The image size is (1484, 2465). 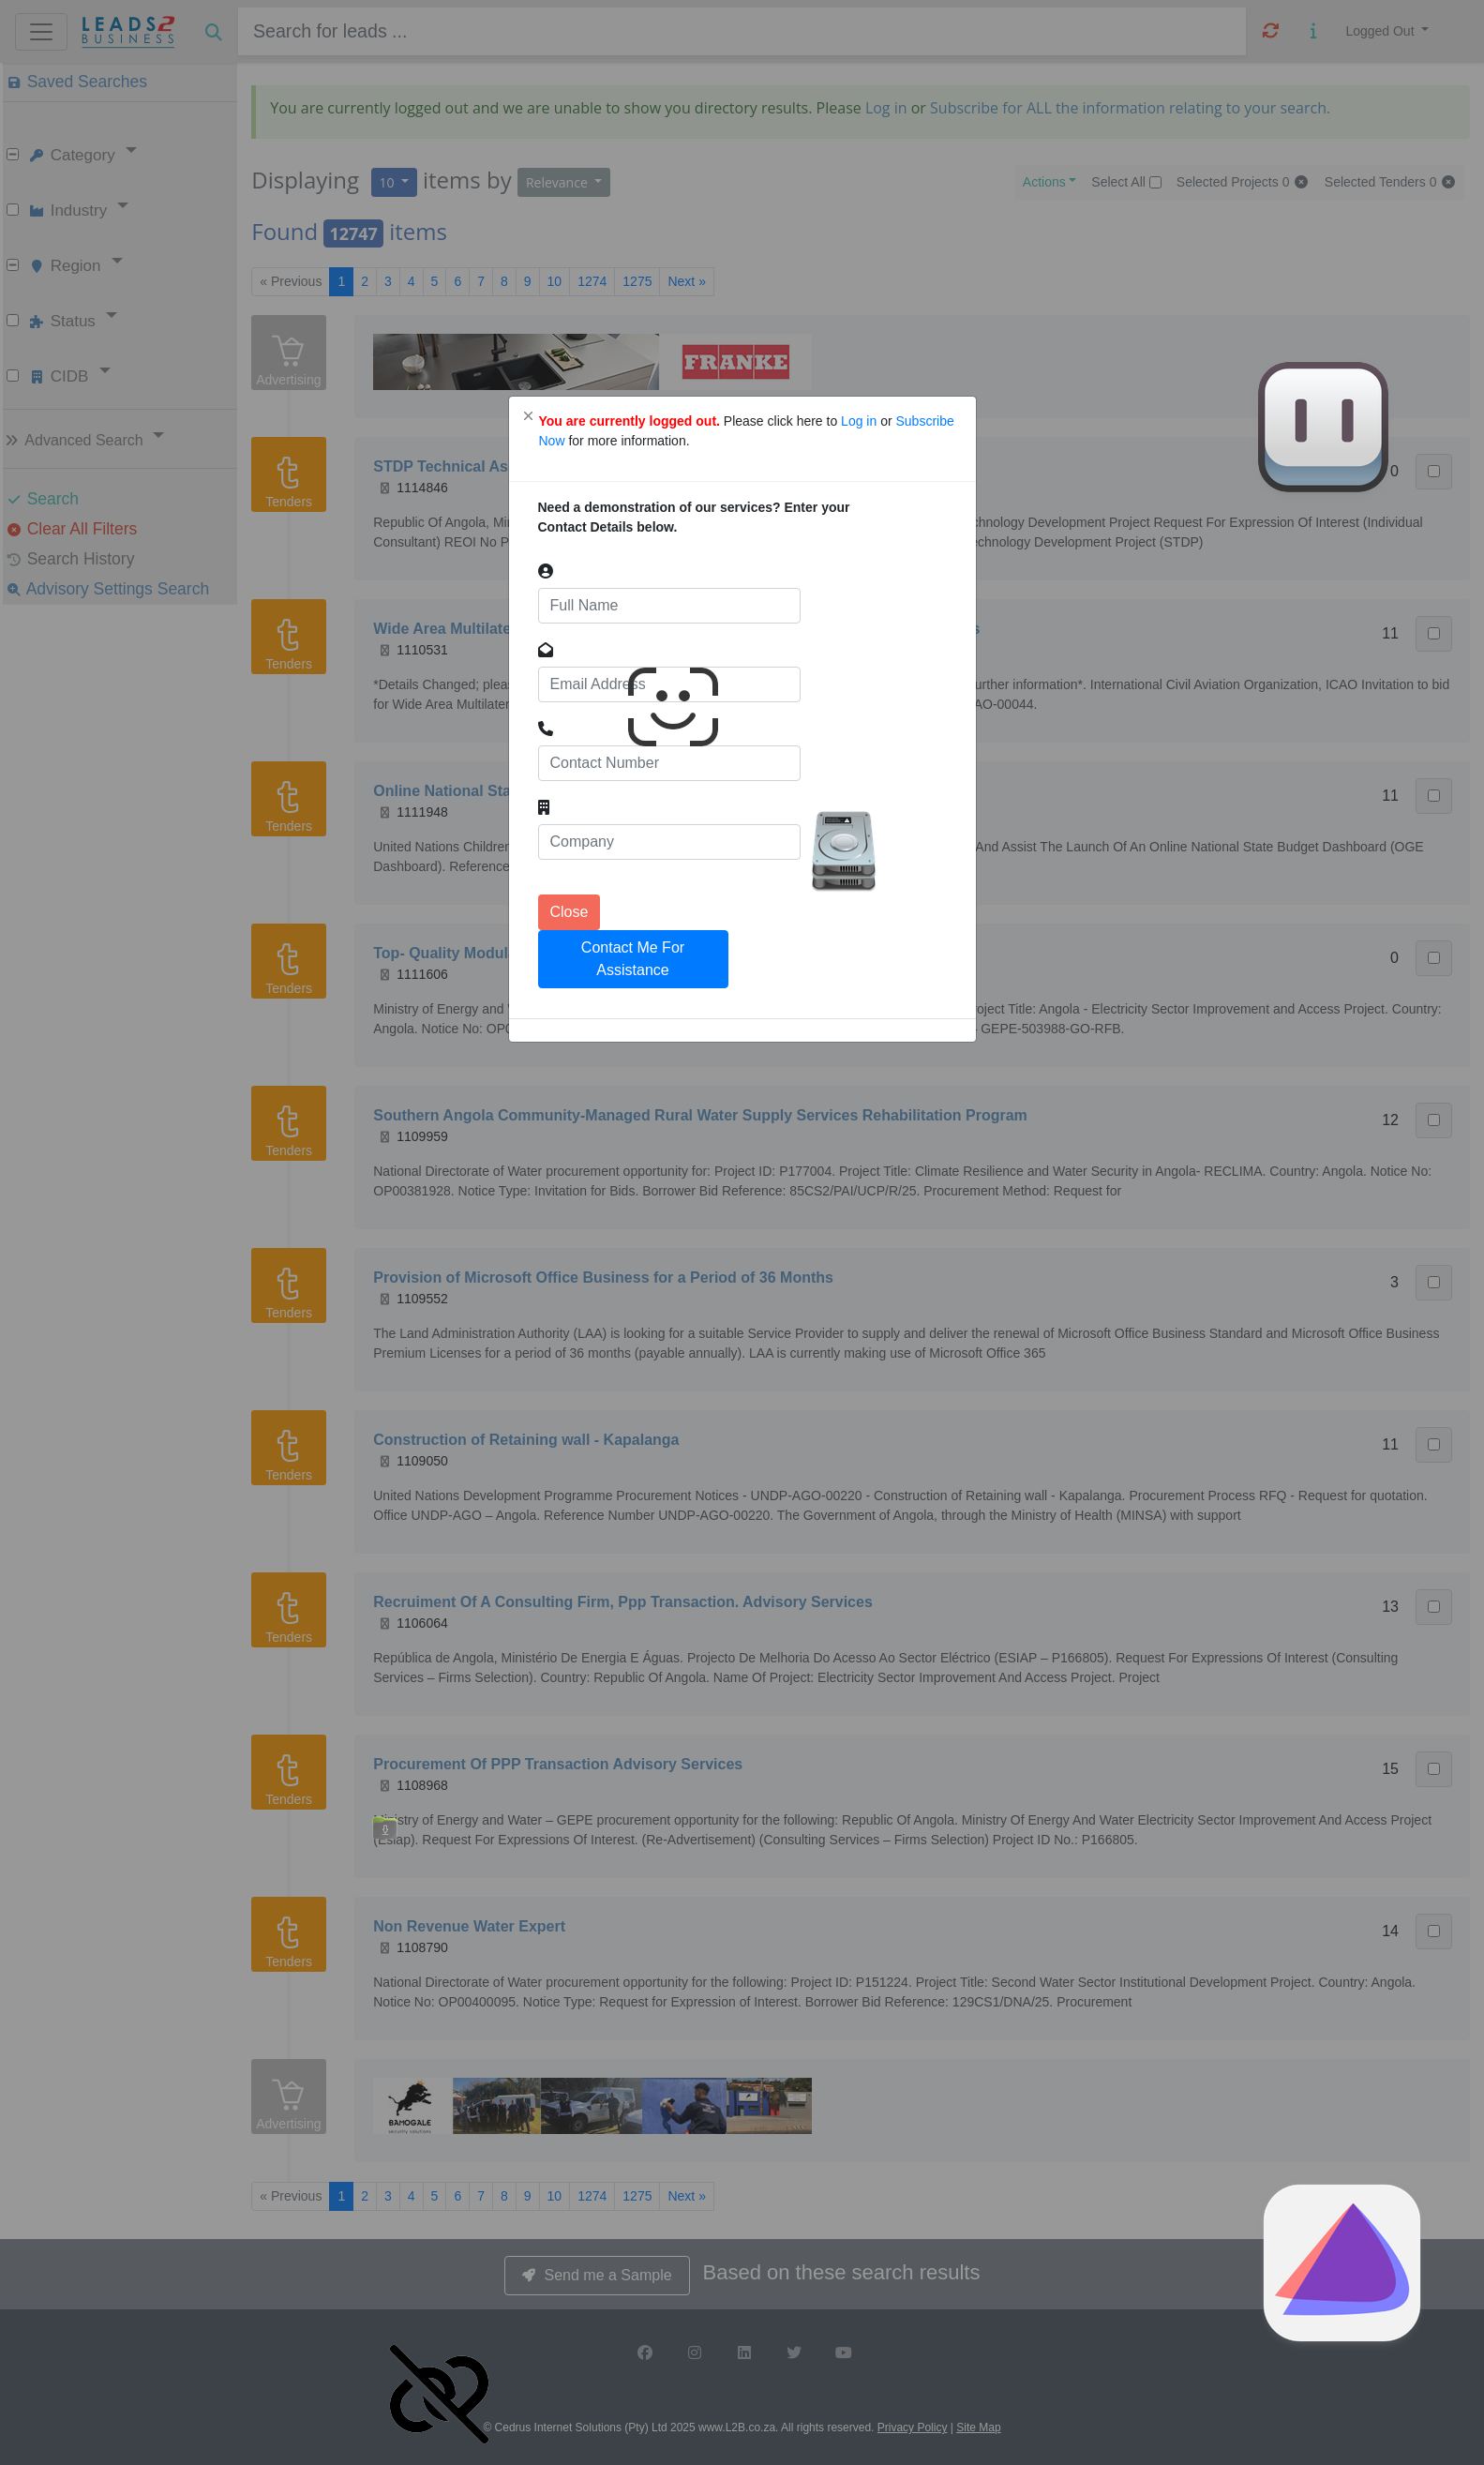 I want to click on access multiple connected storage drives, so click(x=844, y=851).